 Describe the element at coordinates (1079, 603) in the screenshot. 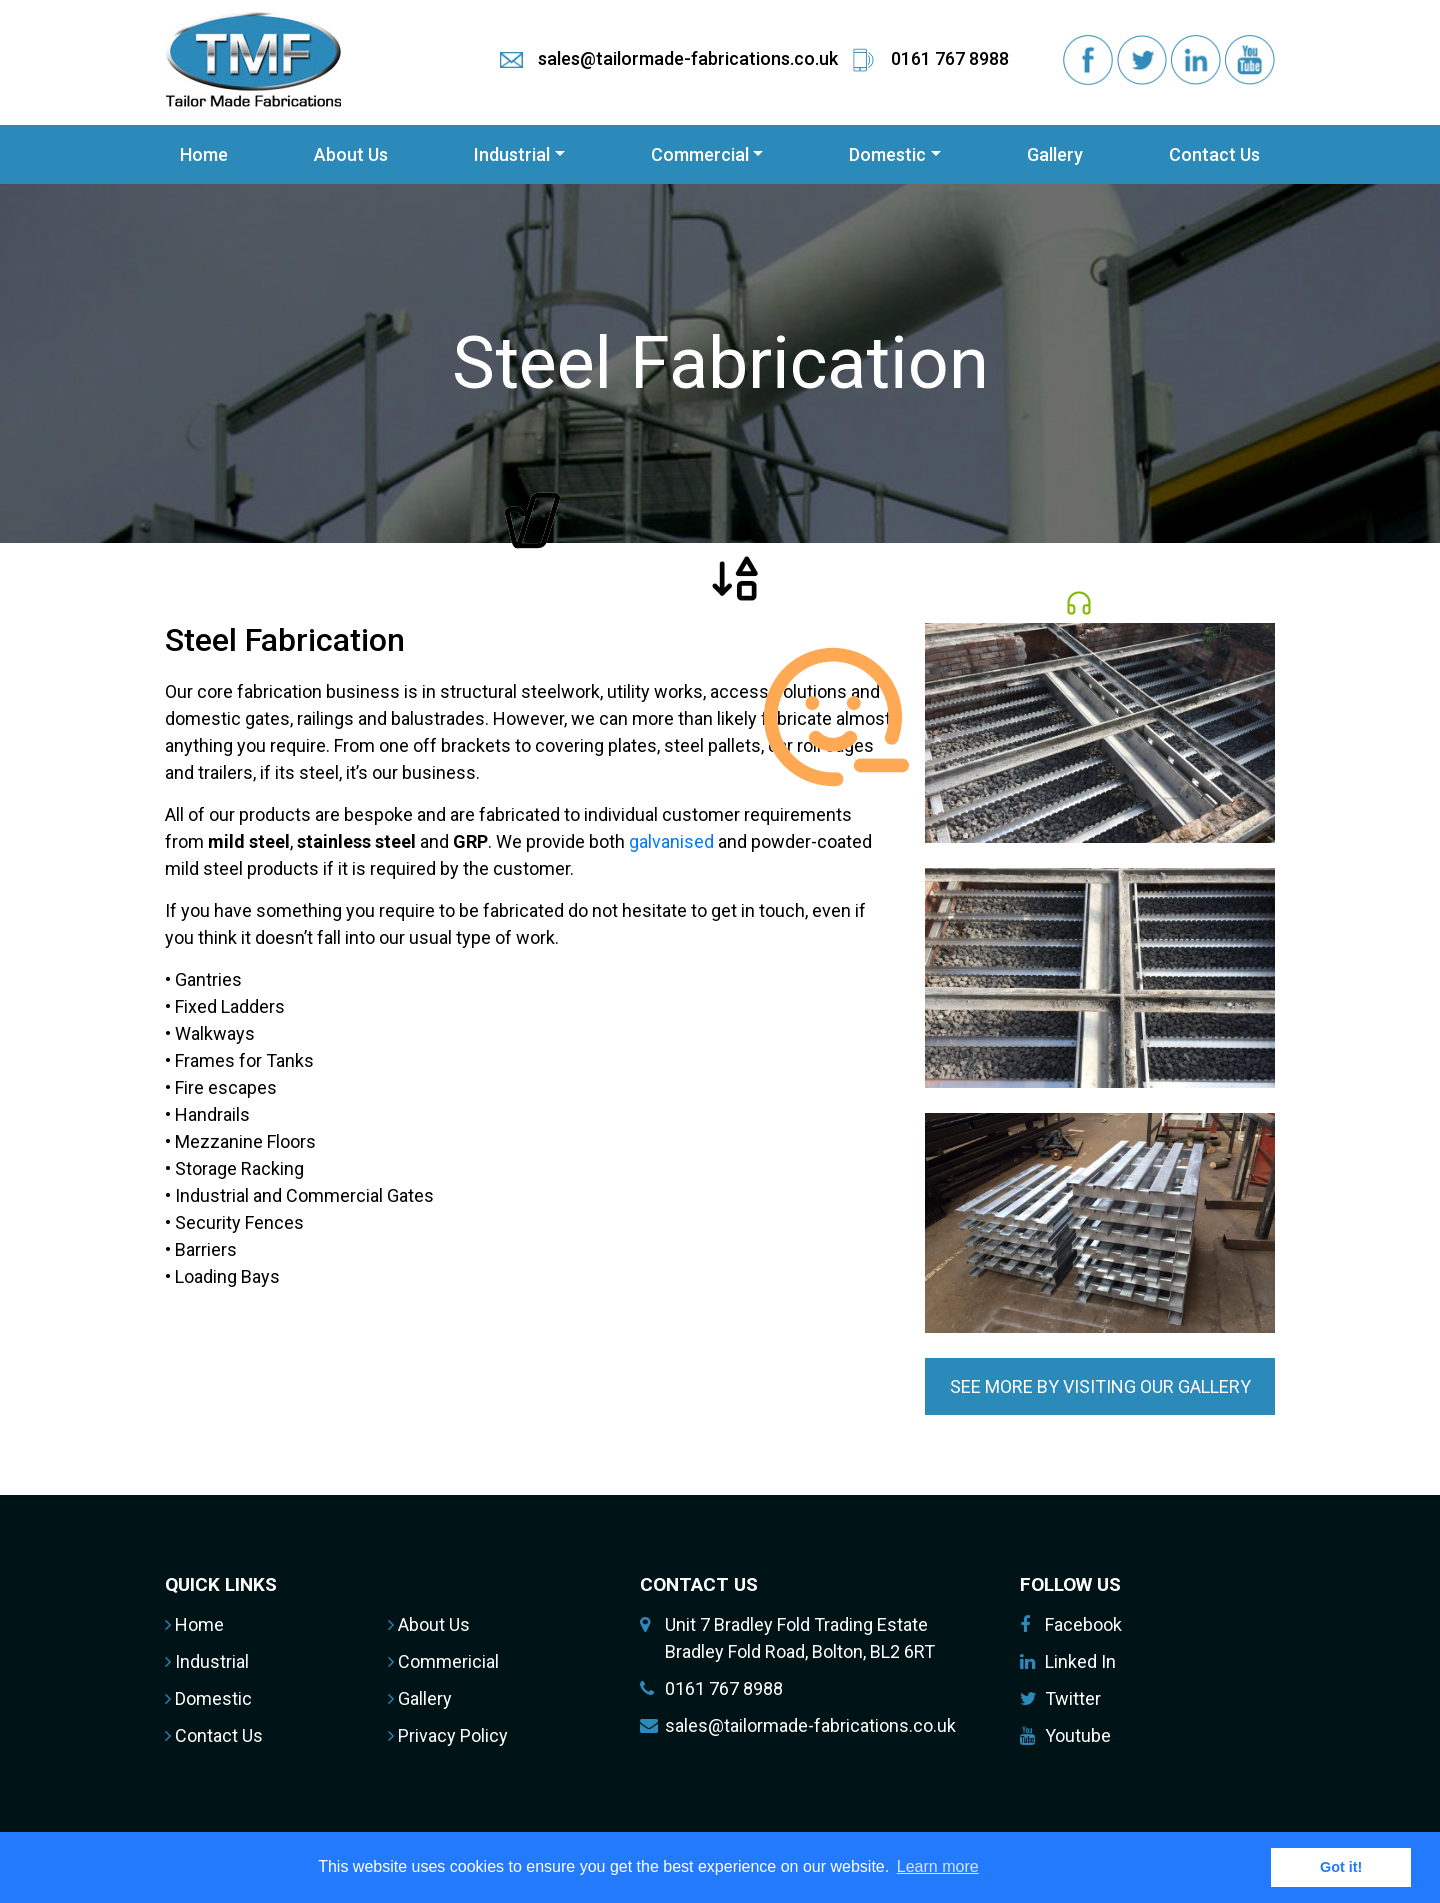

I see `listen to audio or music` at that location.